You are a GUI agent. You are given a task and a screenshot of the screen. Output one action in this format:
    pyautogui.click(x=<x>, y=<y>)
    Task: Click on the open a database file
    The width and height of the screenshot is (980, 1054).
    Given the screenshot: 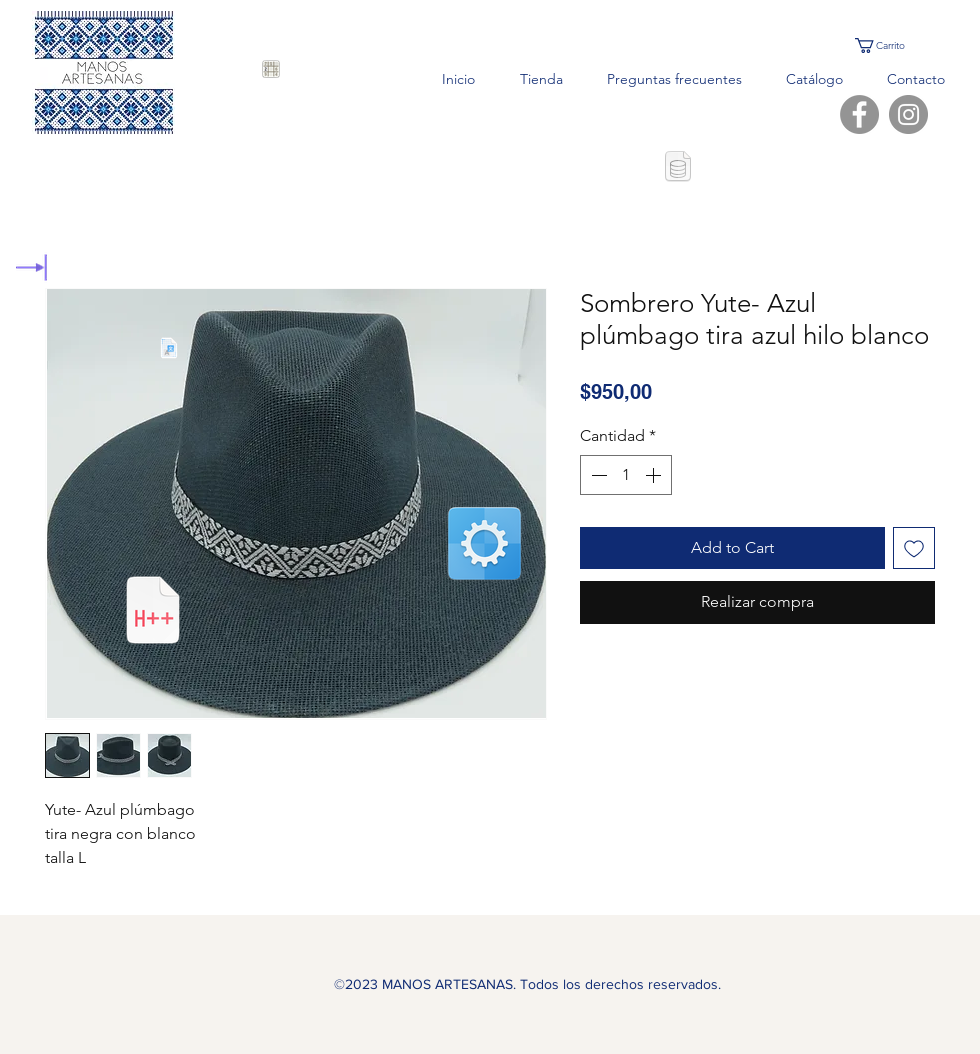 What is the action you would take?
    pyautogui.click(x=678, y=166)
    